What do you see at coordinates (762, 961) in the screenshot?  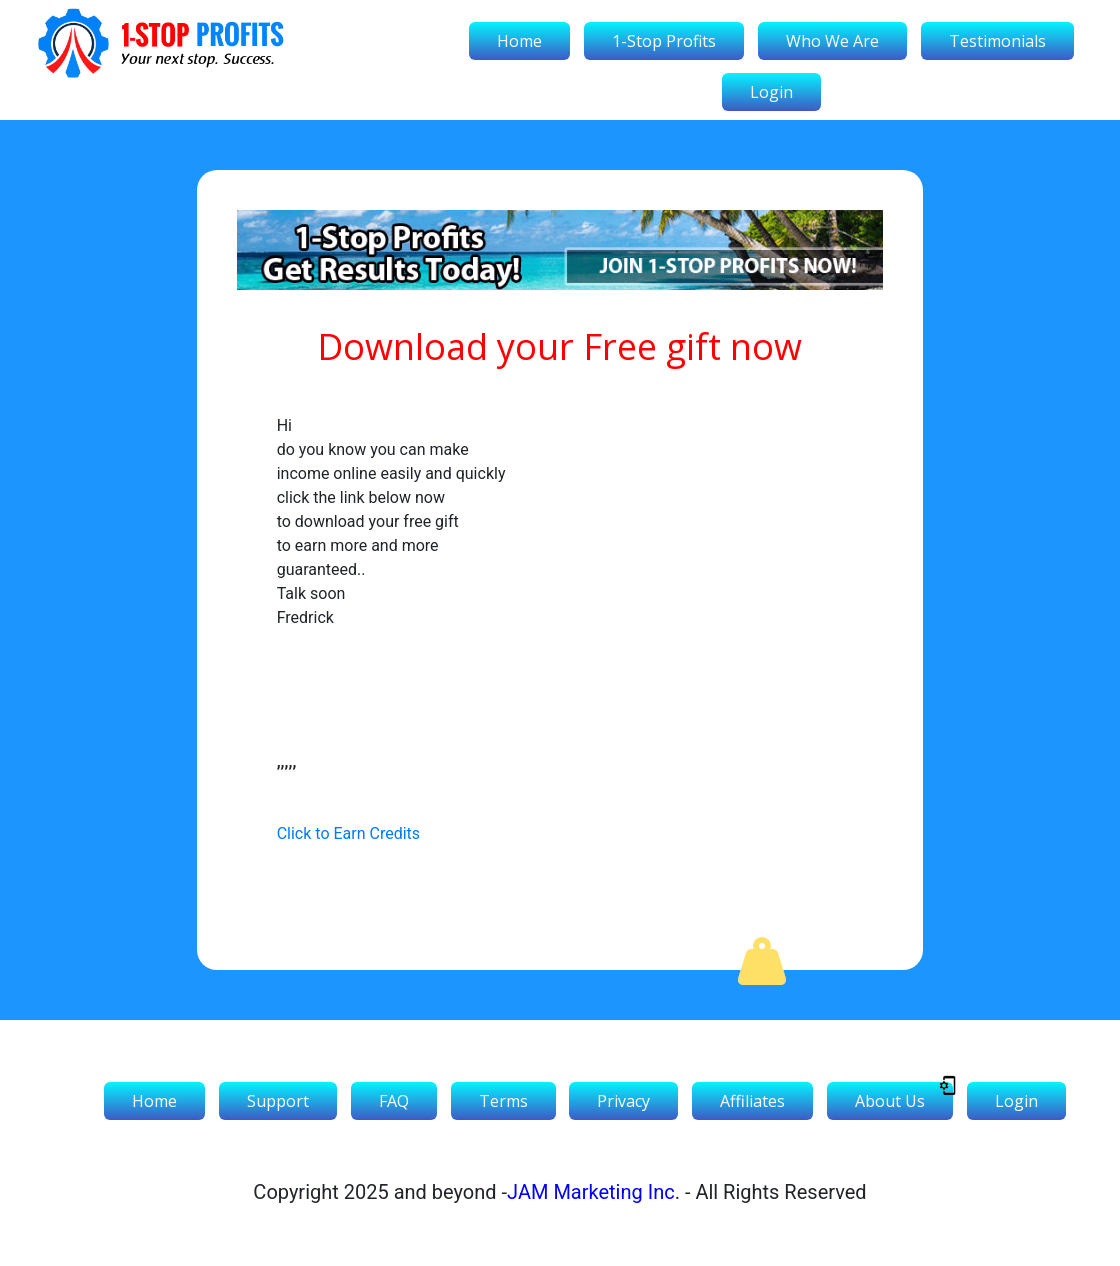 I see `adjust weight or mass settings` at bounding box center [762, 961].